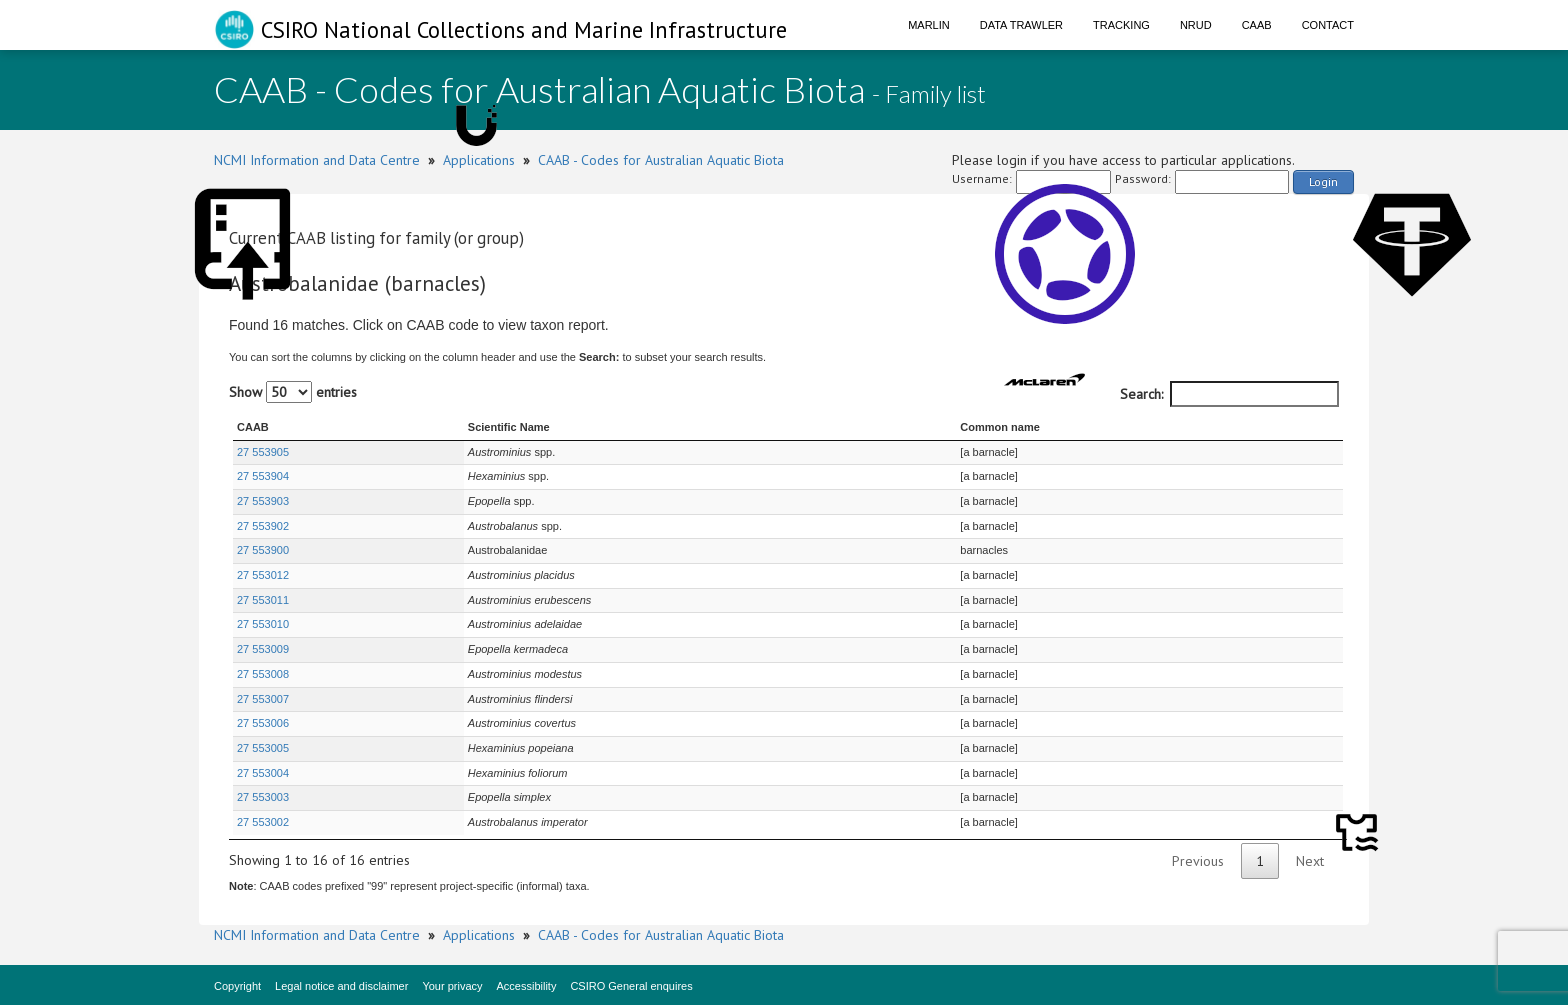  Describe the element at coordinates (242, 241) in the screenshot. I see `view commit history for a repository` at that location.